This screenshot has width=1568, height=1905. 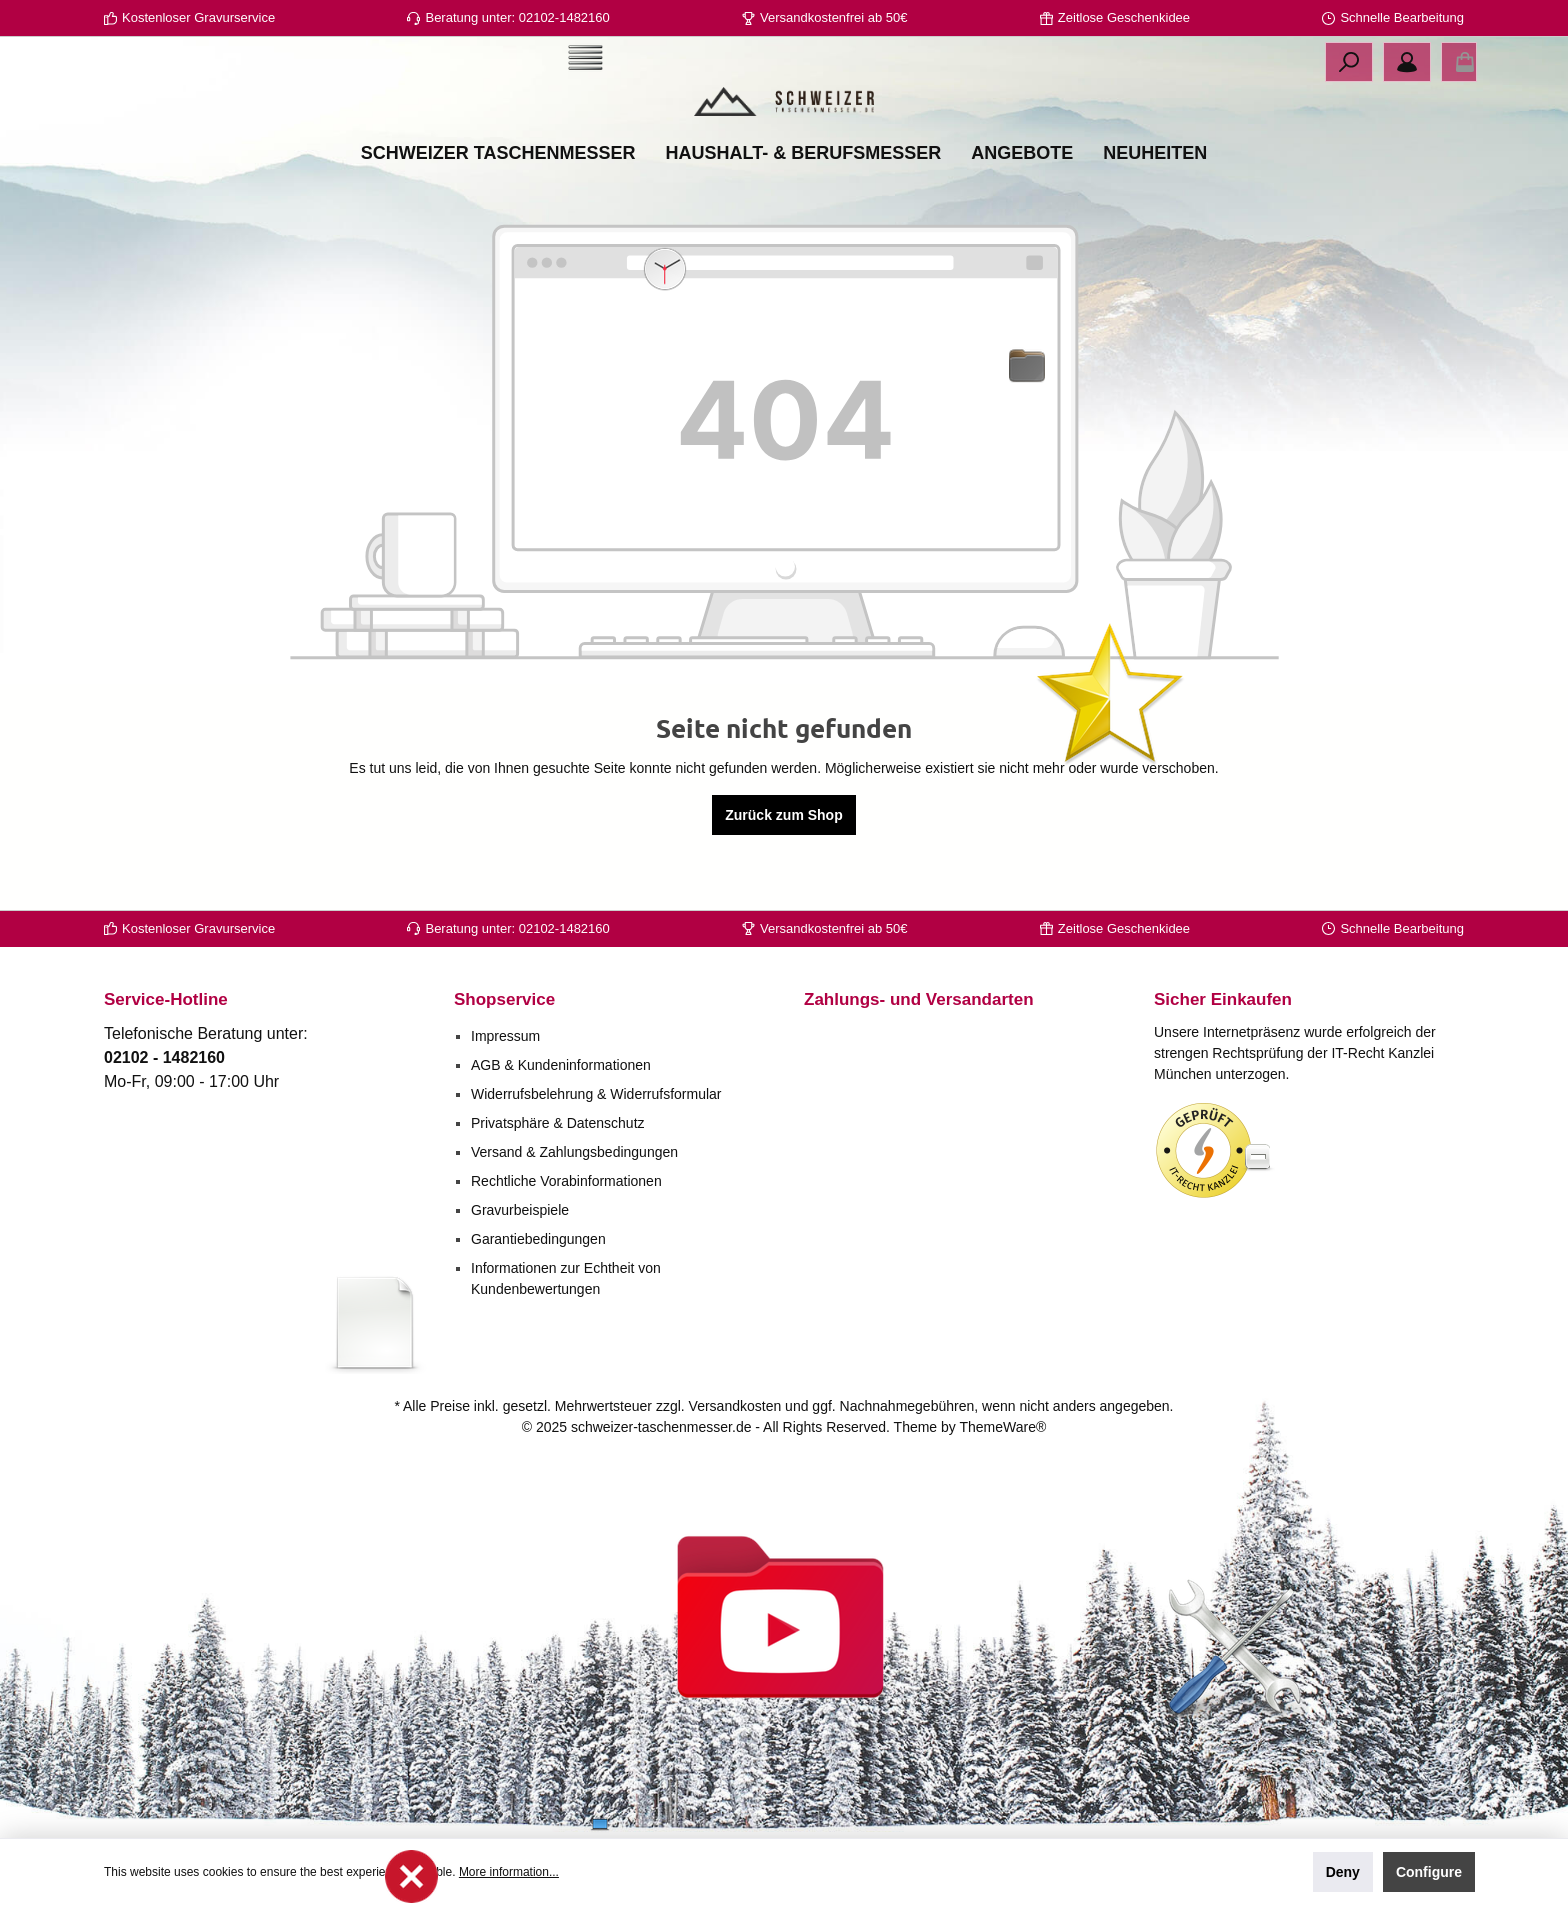 What do you see at coordinates (1027, 365) in the screenshot?
I see `open a folder to view its contents` at bounding box center [1027, 365].